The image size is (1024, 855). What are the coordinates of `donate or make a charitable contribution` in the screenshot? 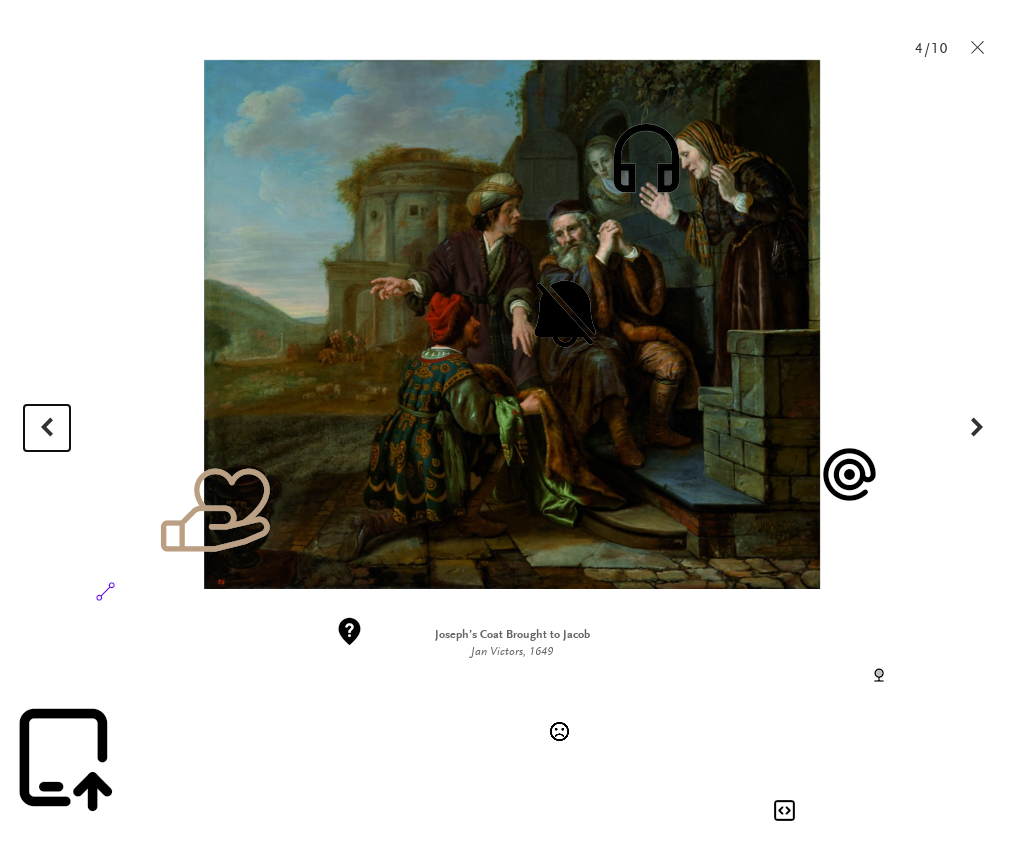 It's located at (219, 512).